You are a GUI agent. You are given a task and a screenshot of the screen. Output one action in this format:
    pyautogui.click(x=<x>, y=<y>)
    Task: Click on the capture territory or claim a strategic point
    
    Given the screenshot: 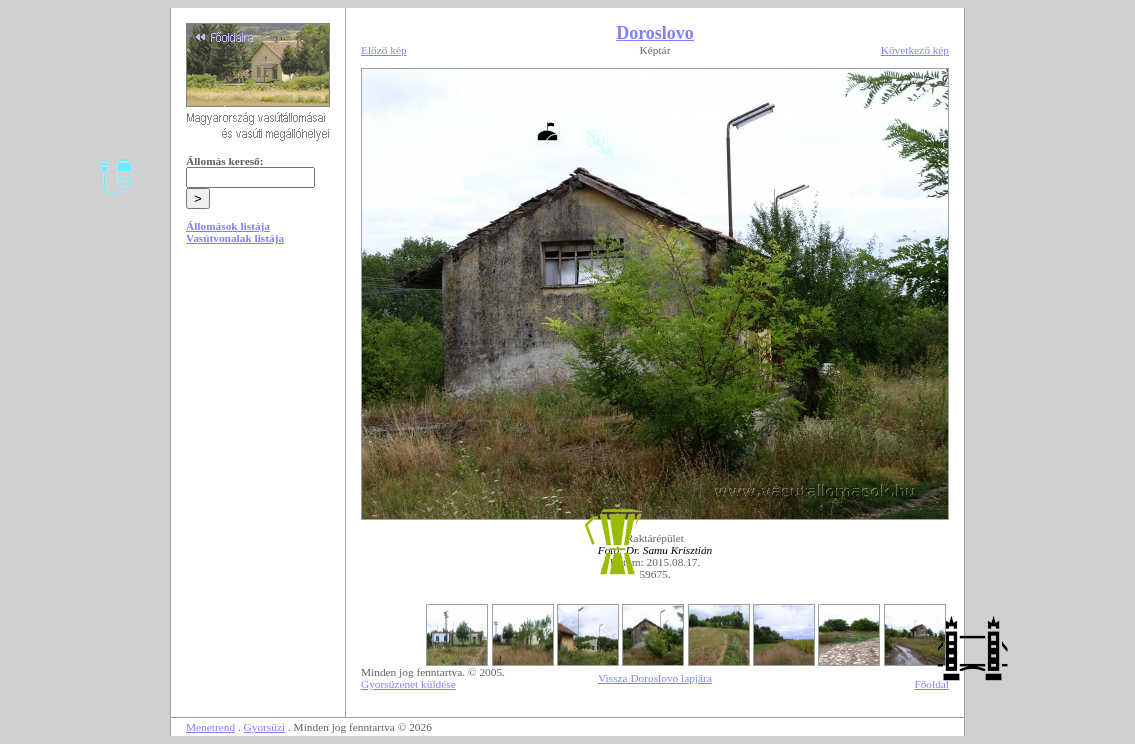 What is the action you would take?
    pyautogui.click(x=547, y=130)
    